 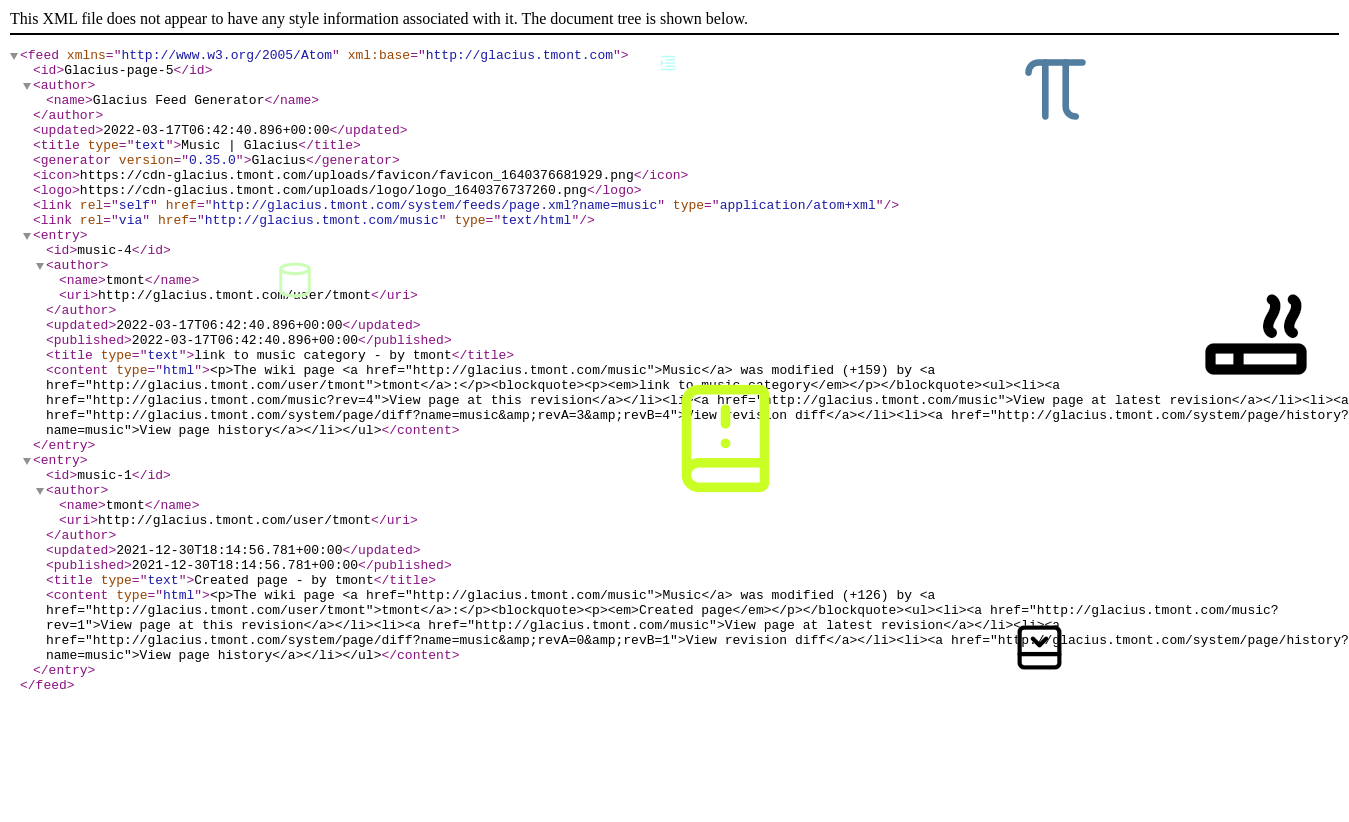 I want to click on indicates an alert or notification related to a book or reading item, so click(x=725, y=438).